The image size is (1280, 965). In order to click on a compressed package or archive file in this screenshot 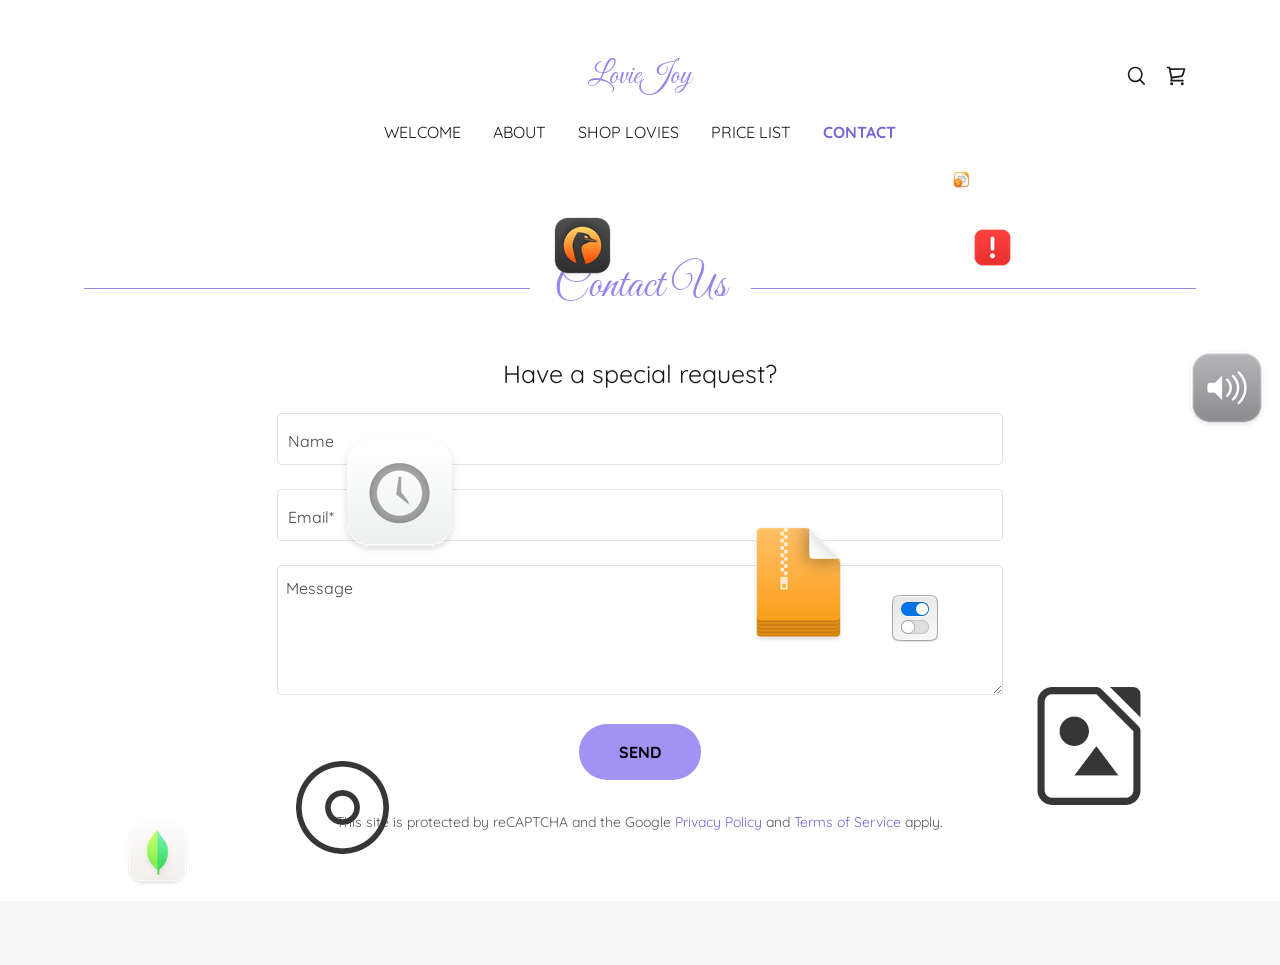, I will do `click(798, 584)`.